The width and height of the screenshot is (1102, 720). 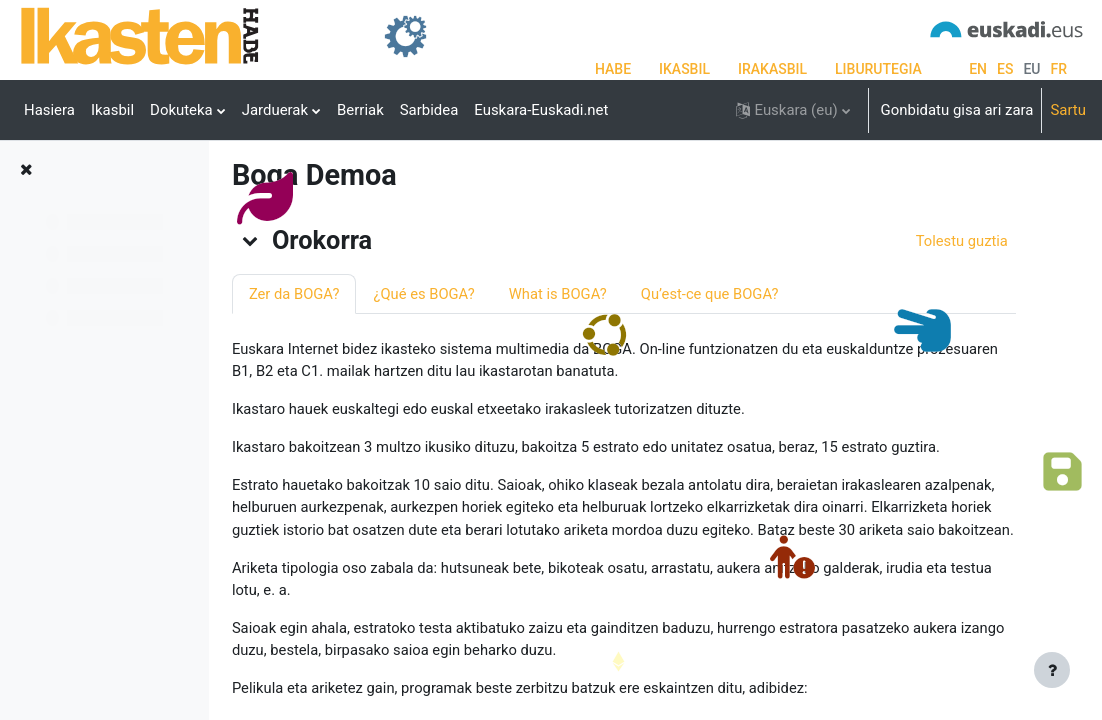 What do you see at coordinates (265, 200) in the screenshot?
I see `indicates eco-friendly or sustainable option` at bounding box center [265, 200].